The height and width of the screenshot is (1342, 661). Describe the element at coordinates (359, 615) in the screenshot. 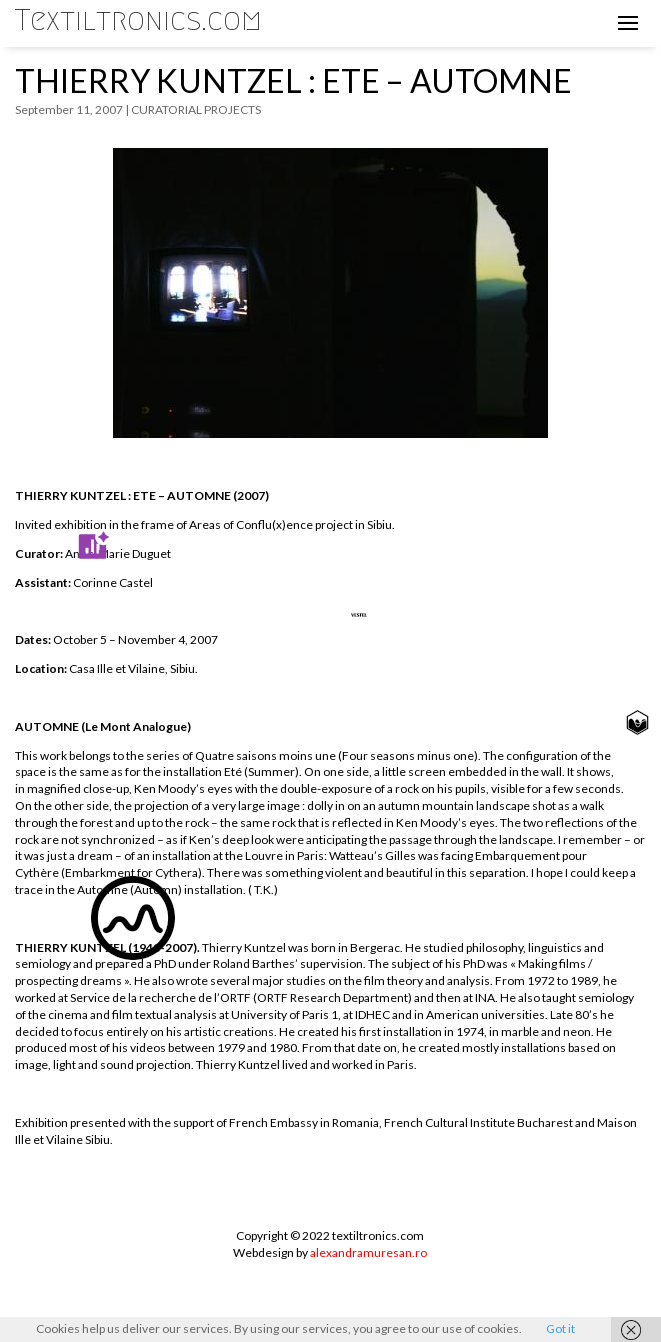

I see `vestel brand logo` at that location.